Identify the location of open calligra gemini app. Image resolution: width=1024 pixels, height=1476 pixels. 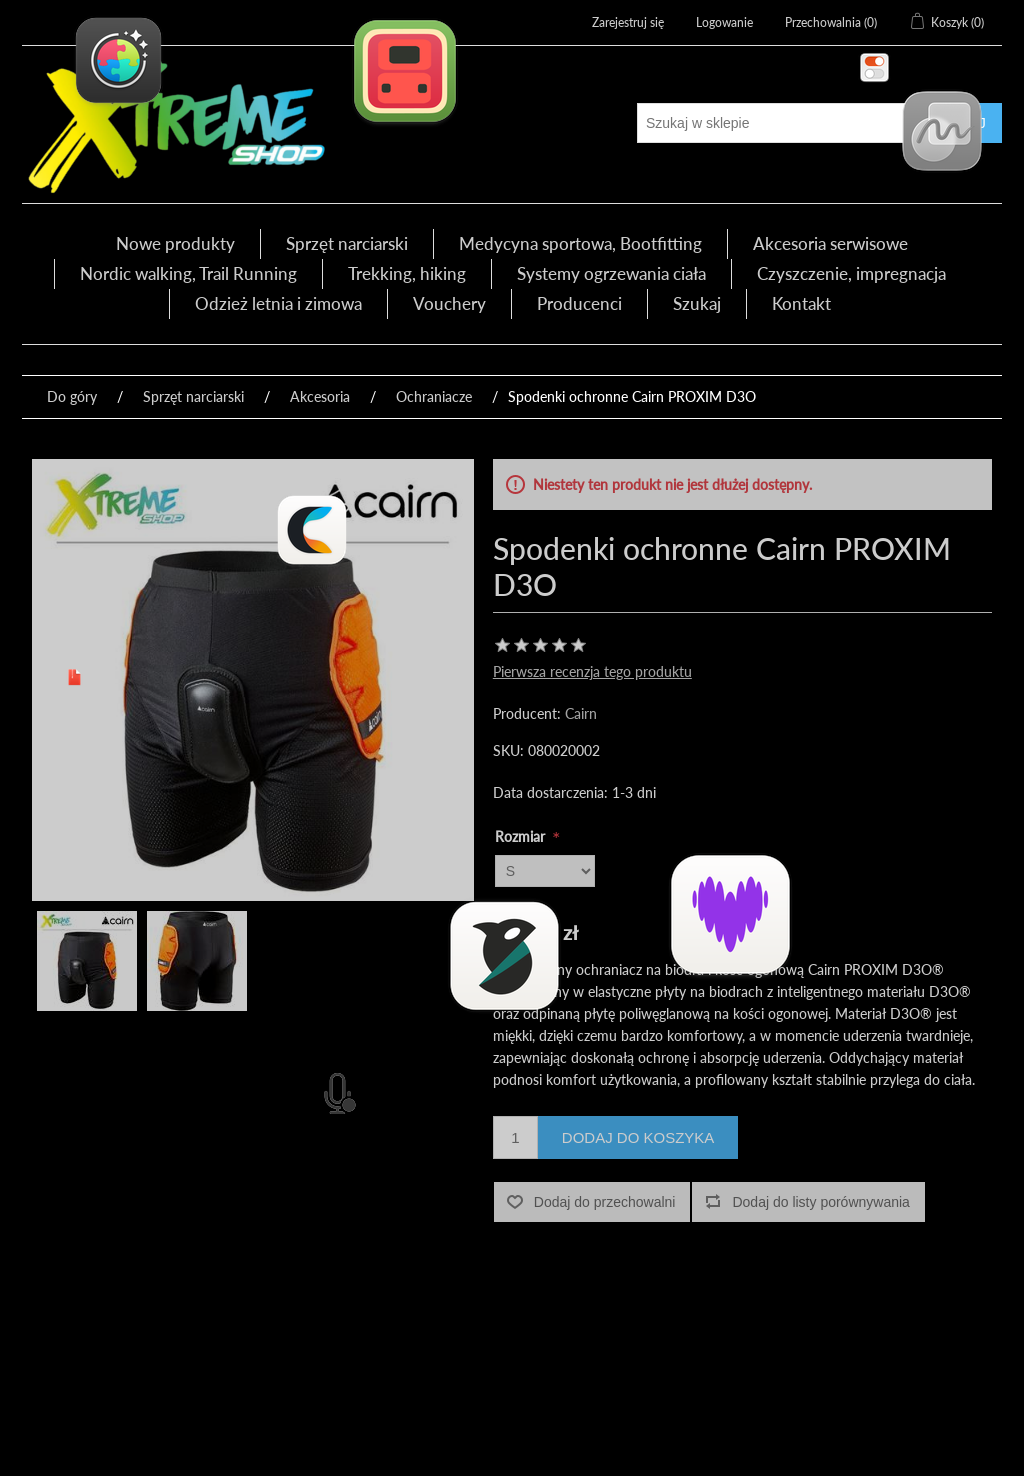
(312, 530).